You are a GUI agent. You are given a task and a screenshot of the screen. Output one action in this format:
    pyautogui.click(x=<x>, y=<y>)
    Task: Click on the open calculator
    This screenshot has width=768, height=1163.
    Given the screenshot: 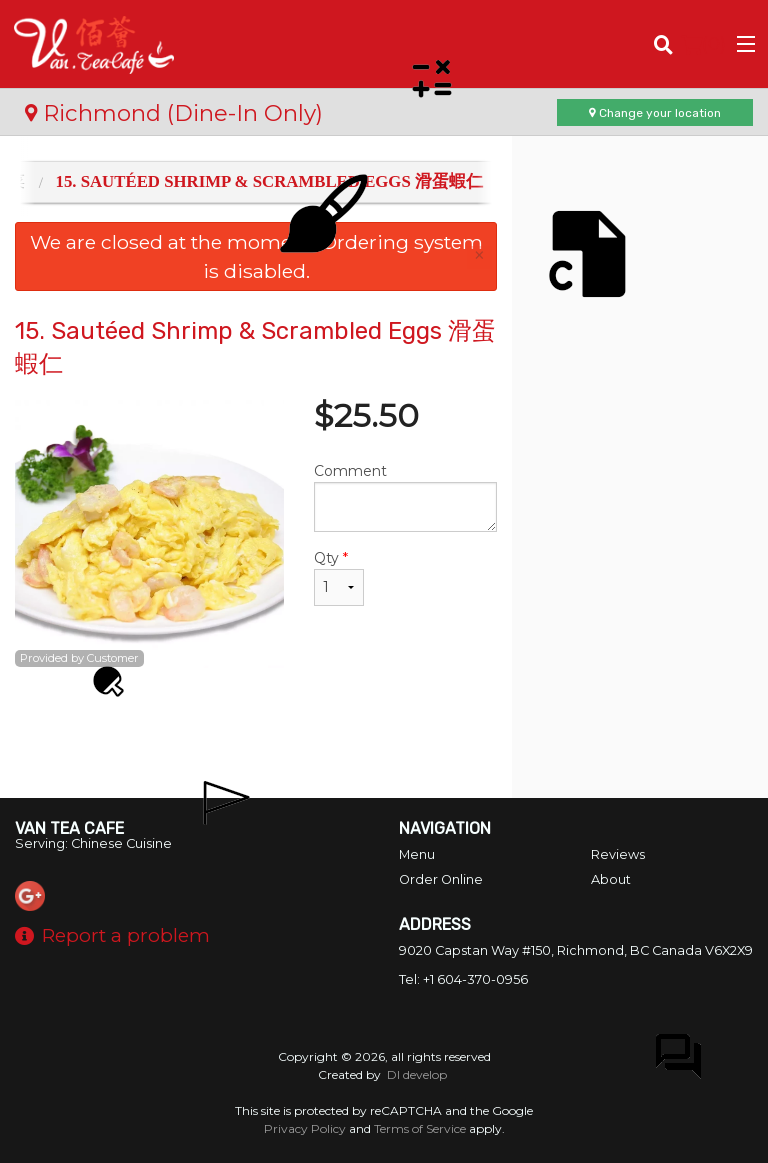 What is the action you would take?
    pyautogui.click(x=432, y=78)
    